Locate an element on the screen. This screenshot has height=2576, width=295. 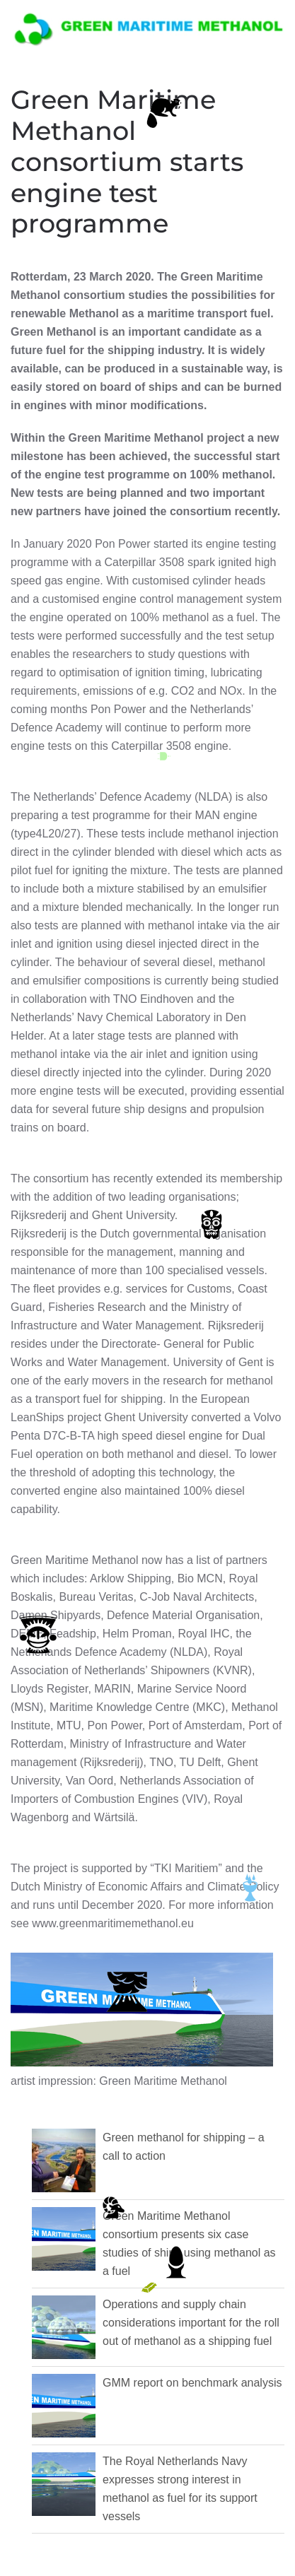
select a potion or elixir item is located at coordinates (250, 1887).